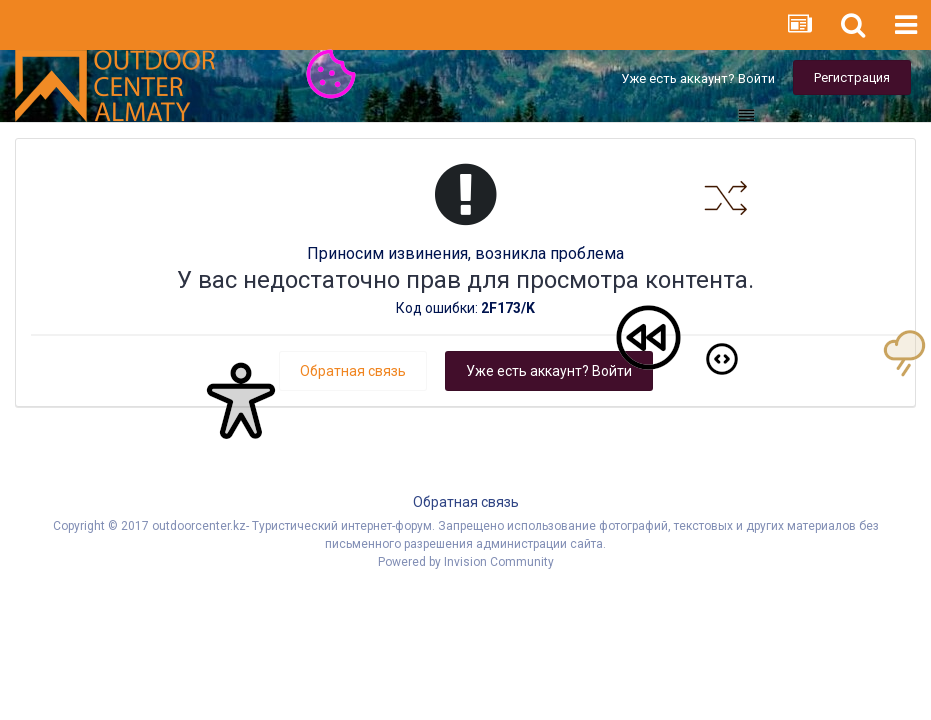 This screenshot has width=931, height=720. Describe the element at coordinates (241, 402) in the screenshot. I see `accessibility settings or features` at that location.